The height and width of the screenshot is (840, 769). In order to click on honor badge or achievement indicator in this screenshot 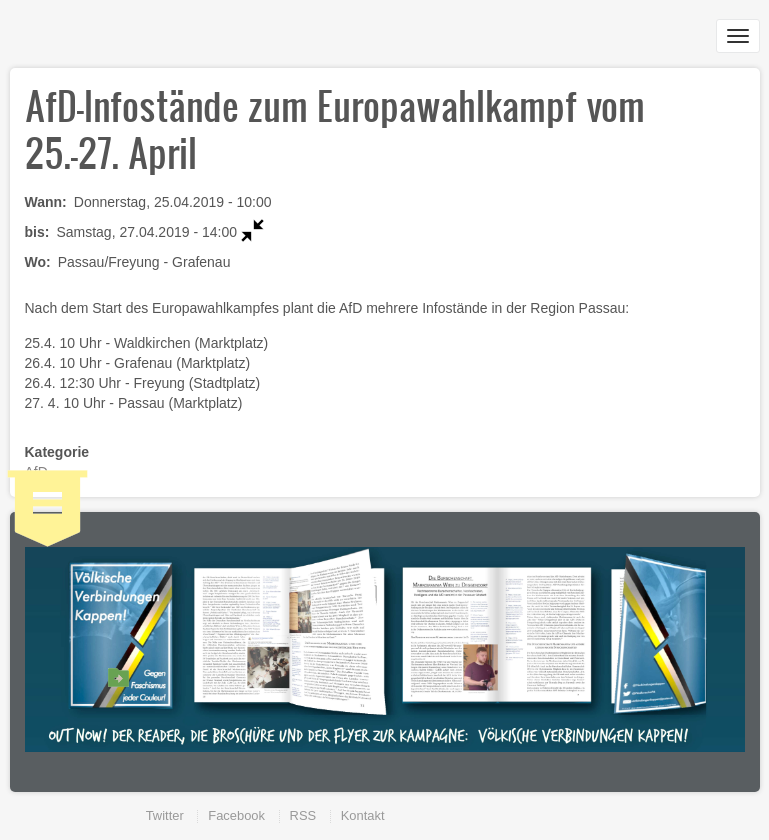, I will do `click(47, 506)`.